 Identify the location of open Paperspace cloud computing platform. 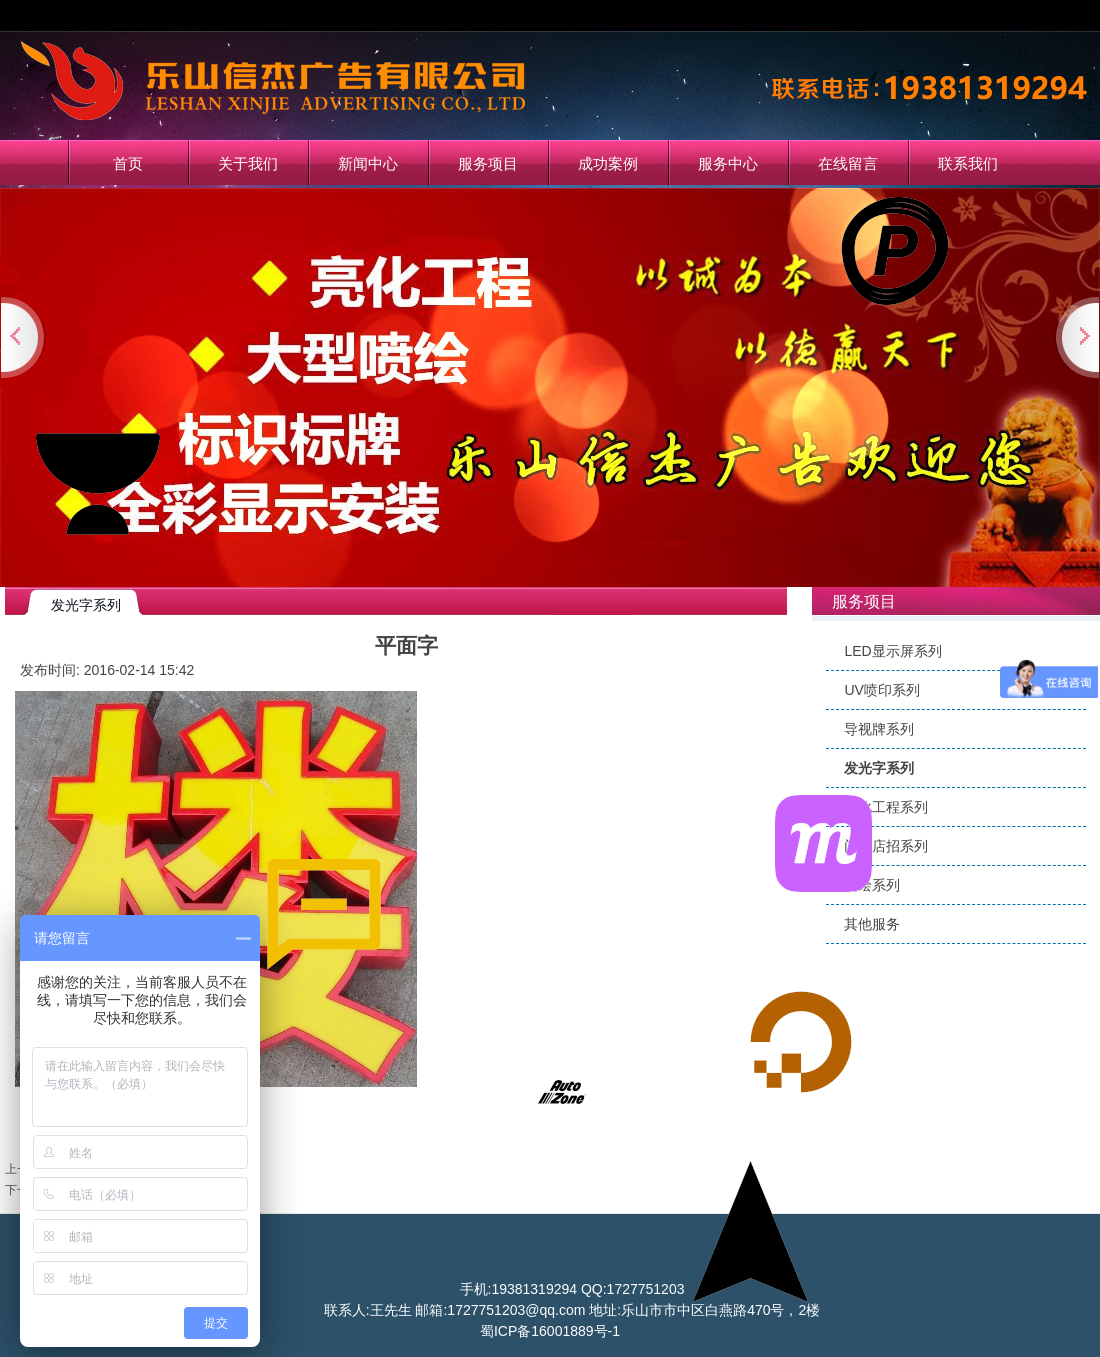
(895, 251).